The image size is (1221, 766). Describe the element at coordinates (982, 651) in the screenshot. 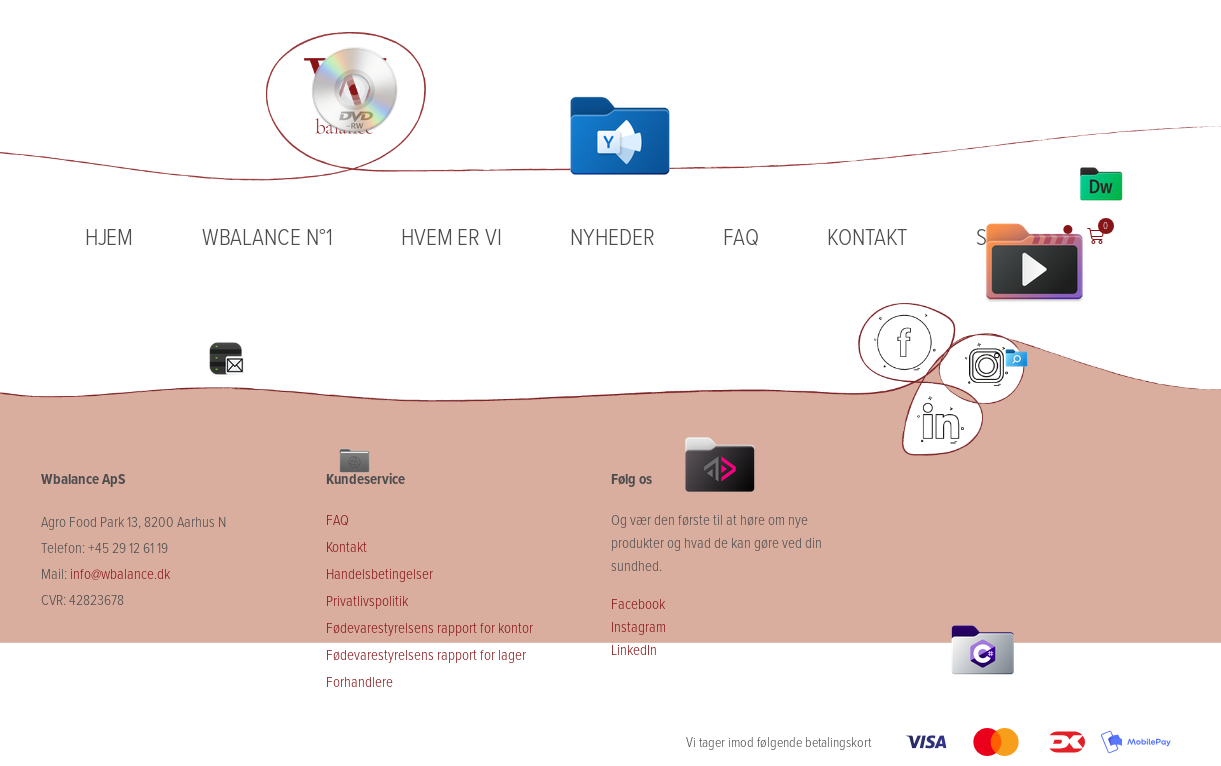

I see `folder containing C# project files` at that location.